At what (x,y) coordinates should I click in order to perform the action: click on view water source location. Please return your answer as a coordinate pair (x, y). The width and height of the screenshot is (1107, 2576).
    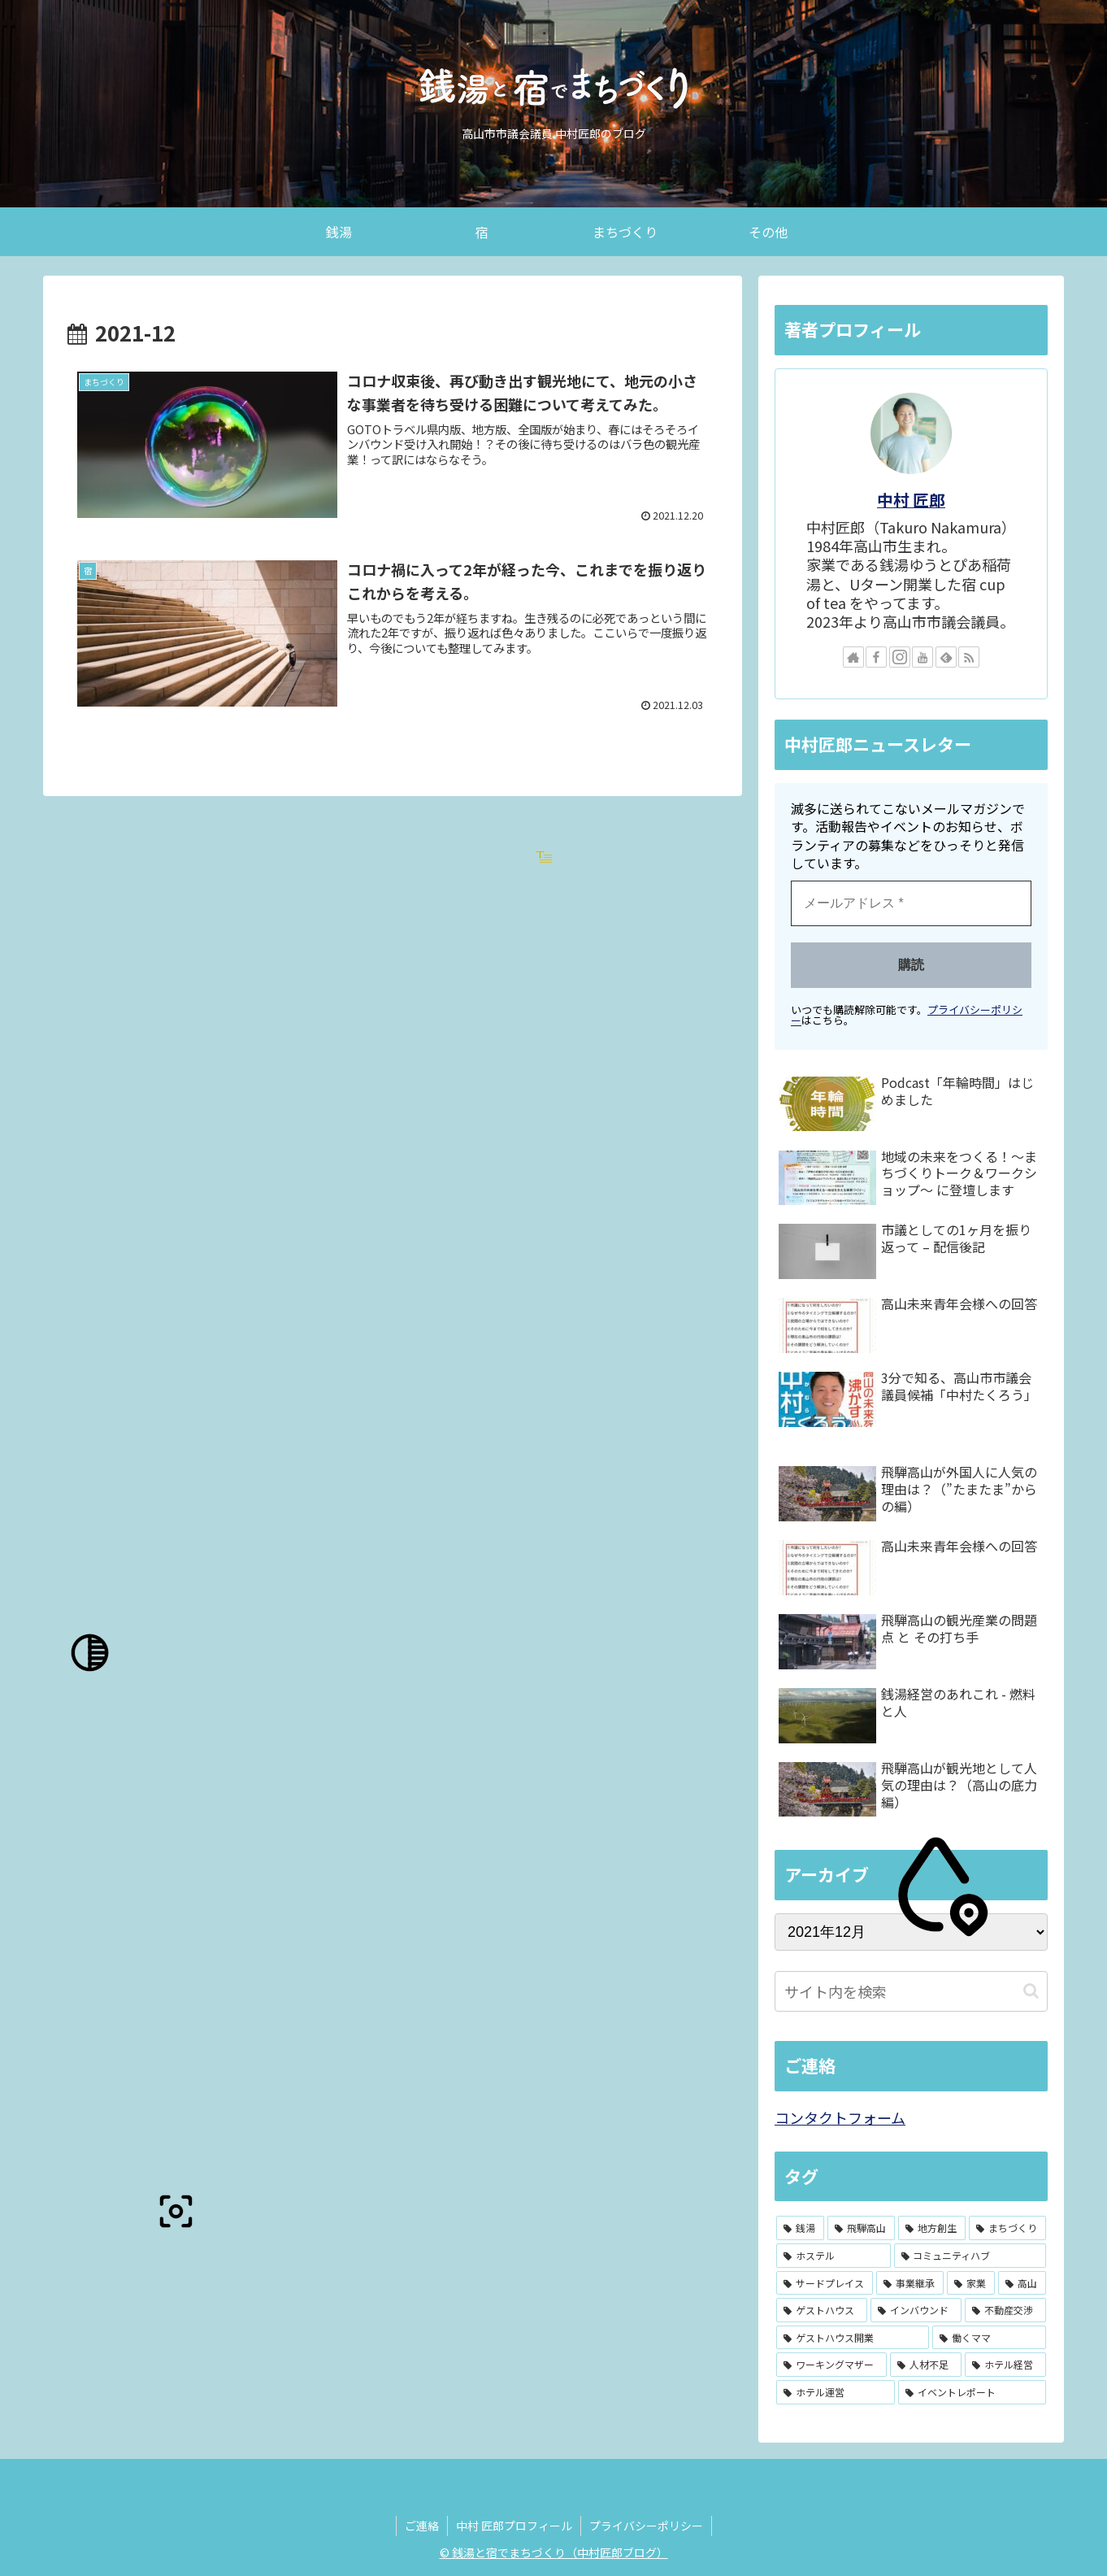
    Looking at the image, I should click on (936, 1884).